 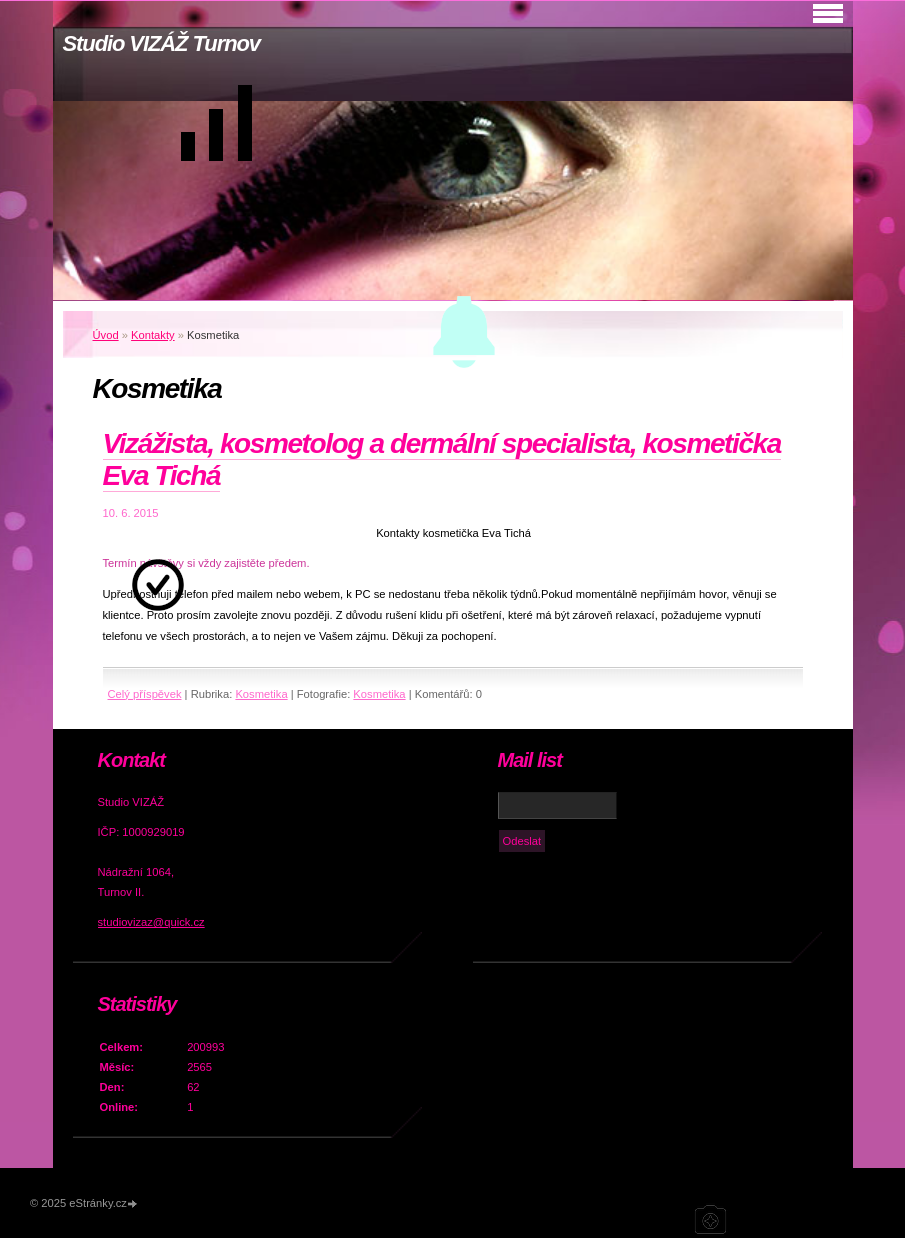 I want to click on confirms a completed action or task, so click(x=158, y=585).